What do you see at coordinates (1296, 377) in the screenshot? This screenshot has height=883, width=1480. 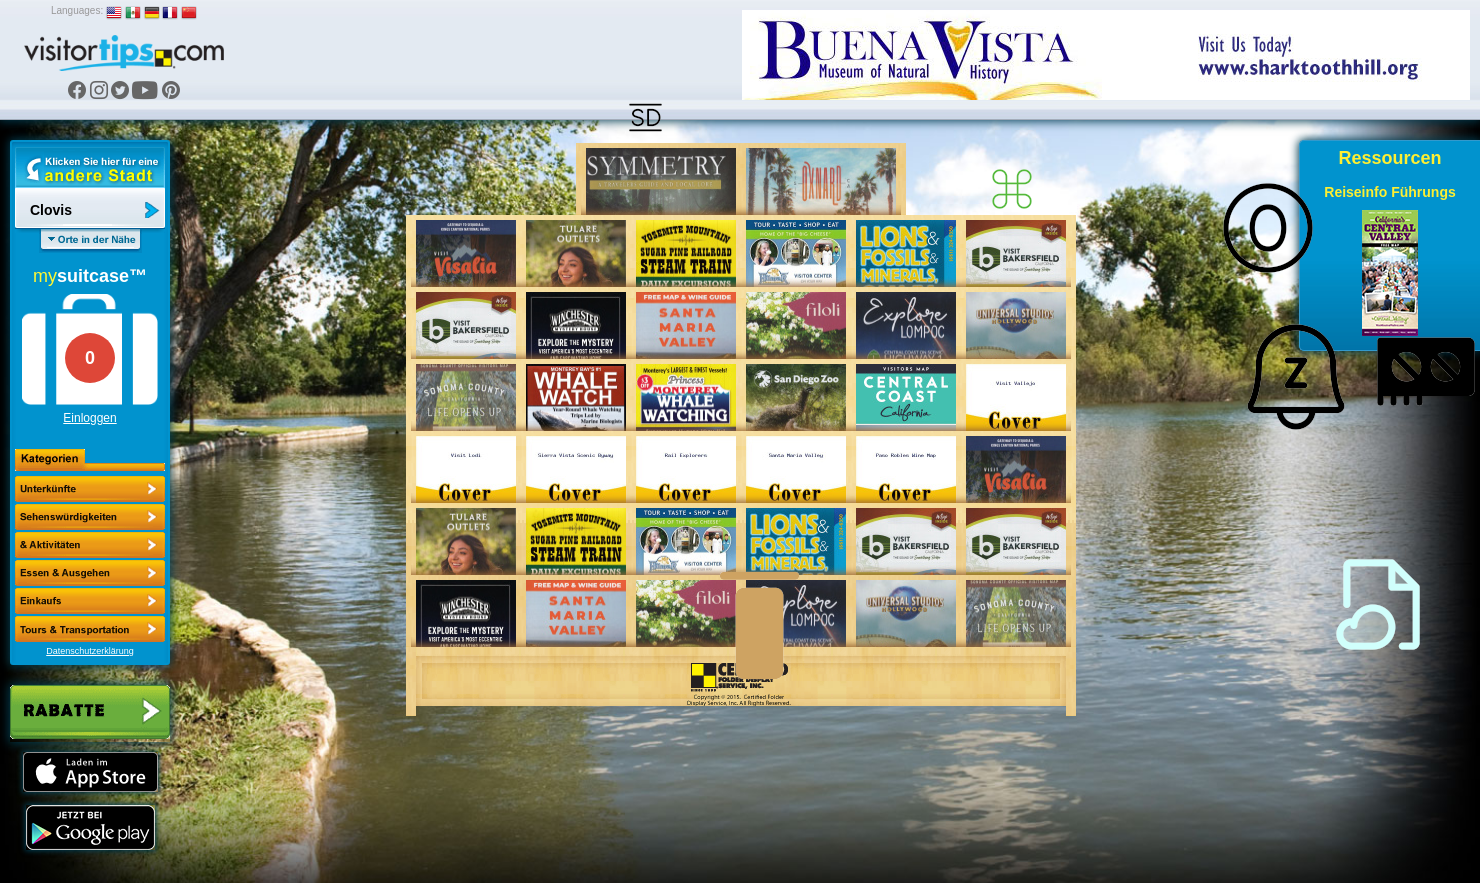 I see `snooze notifications` at bounding box center [1296, 377].